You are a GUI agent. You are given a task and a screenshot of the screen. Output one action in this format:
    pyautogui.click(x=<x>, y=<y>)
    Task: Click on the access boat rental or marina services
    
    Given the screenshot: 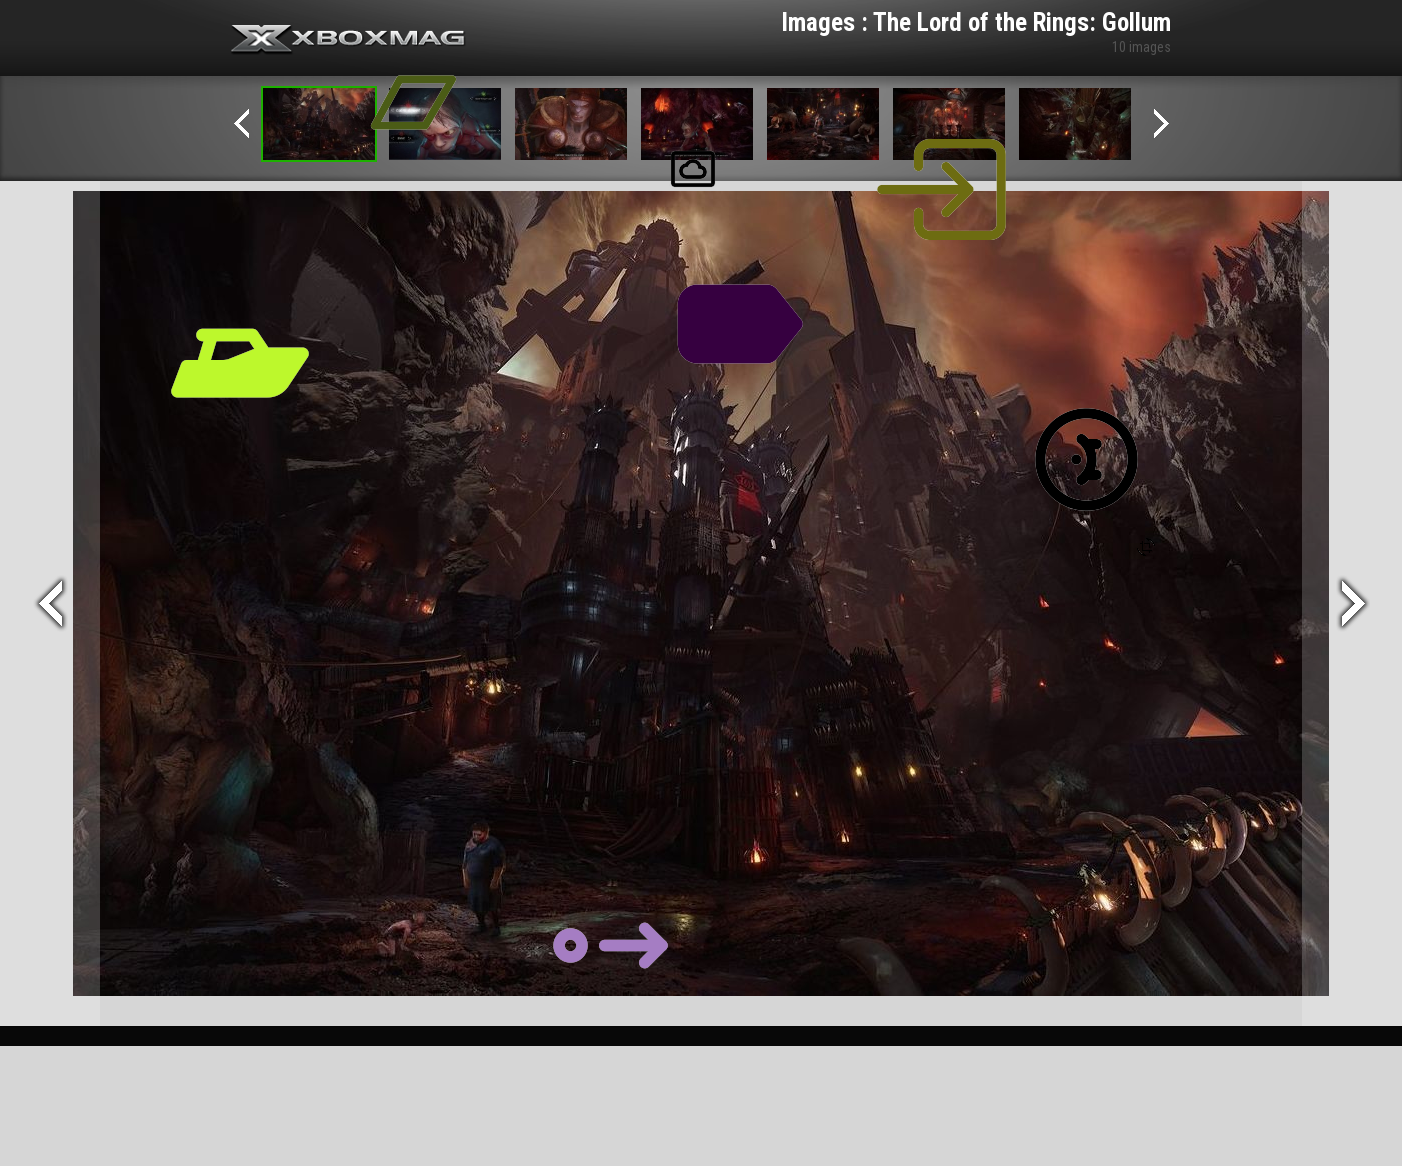 What is the action you would take?
    pyautogui.click(x=240, y=360)
    